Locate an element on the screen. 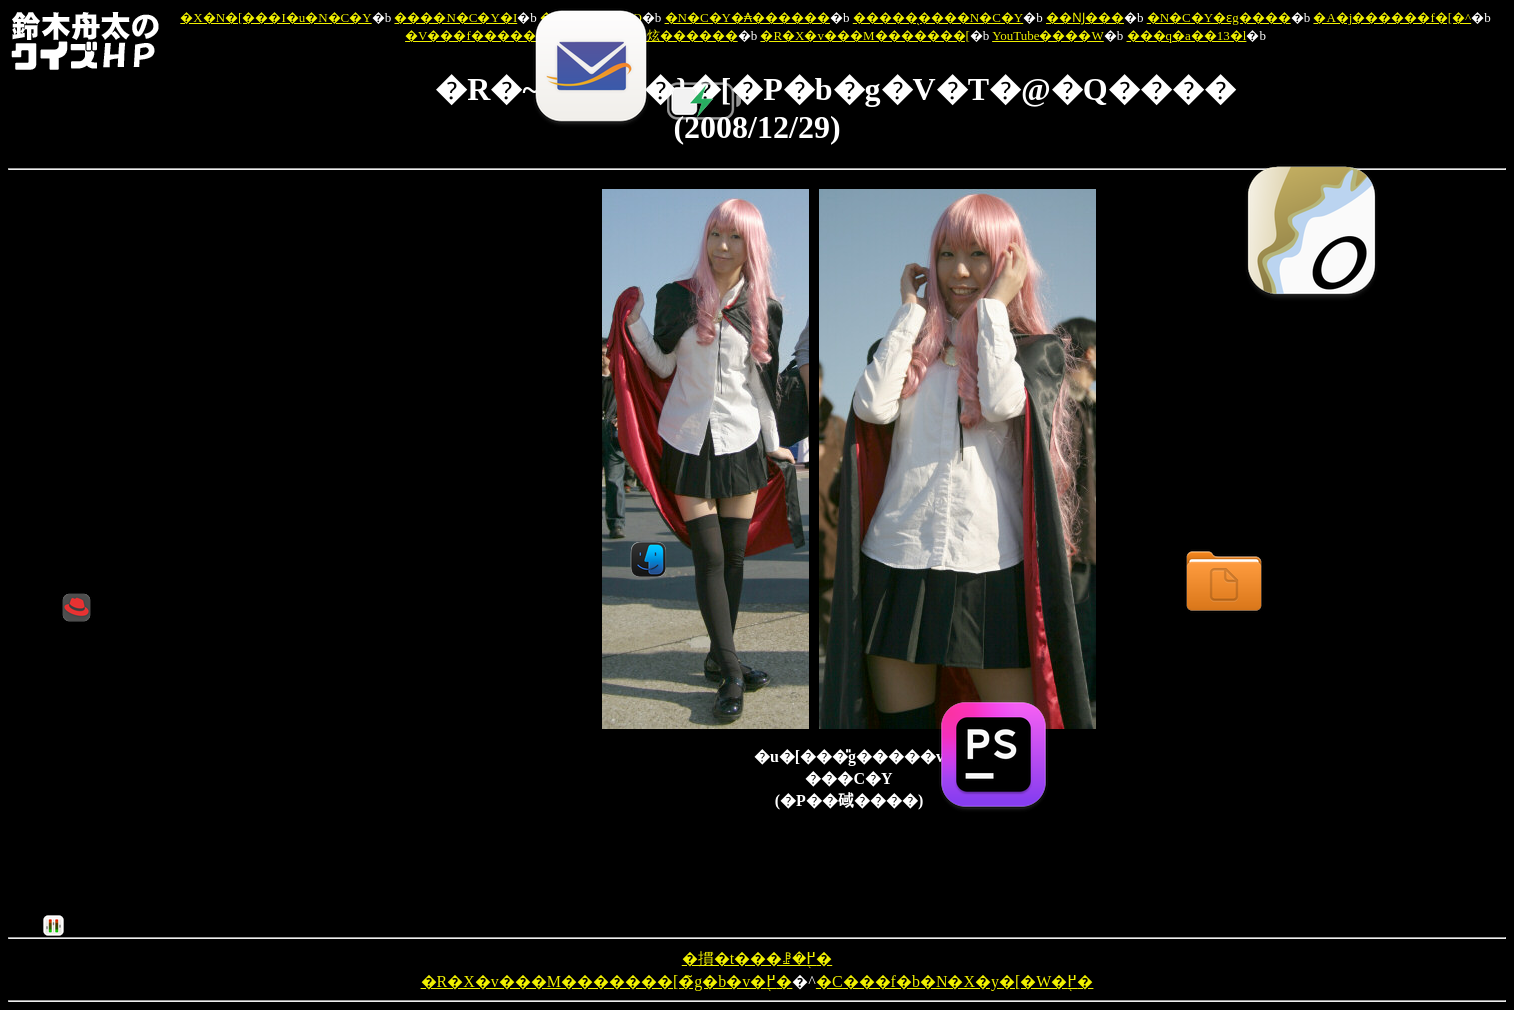 This screenshot has width=1514, height=1010. open Finder to browse files and folders is located at coordinates (648, 559).